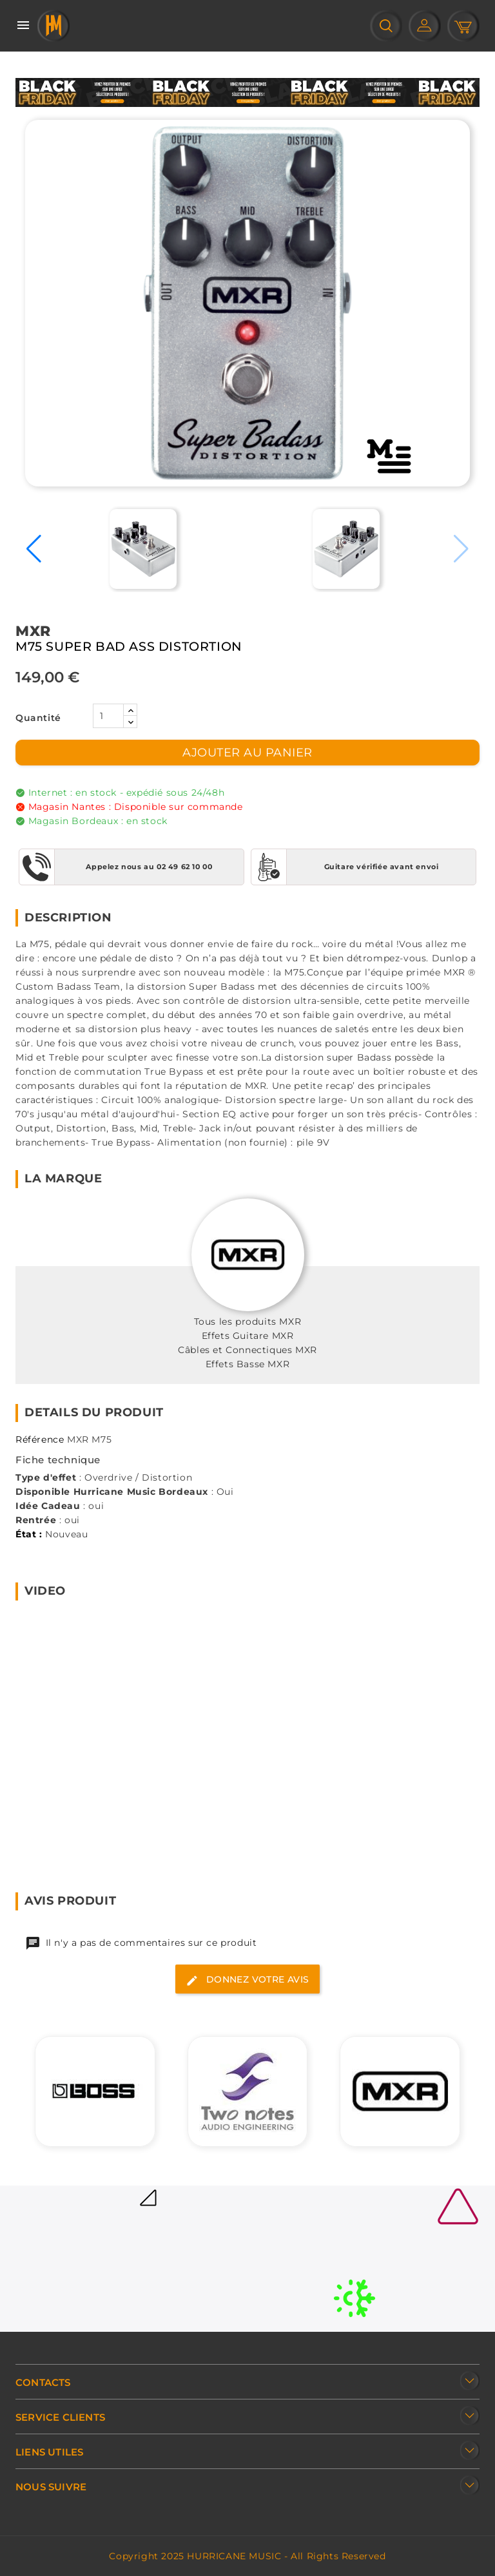  Describe the element at coordinates (150, 2198) in the screenshot. I see `indicates no cellular signal available` at that location.